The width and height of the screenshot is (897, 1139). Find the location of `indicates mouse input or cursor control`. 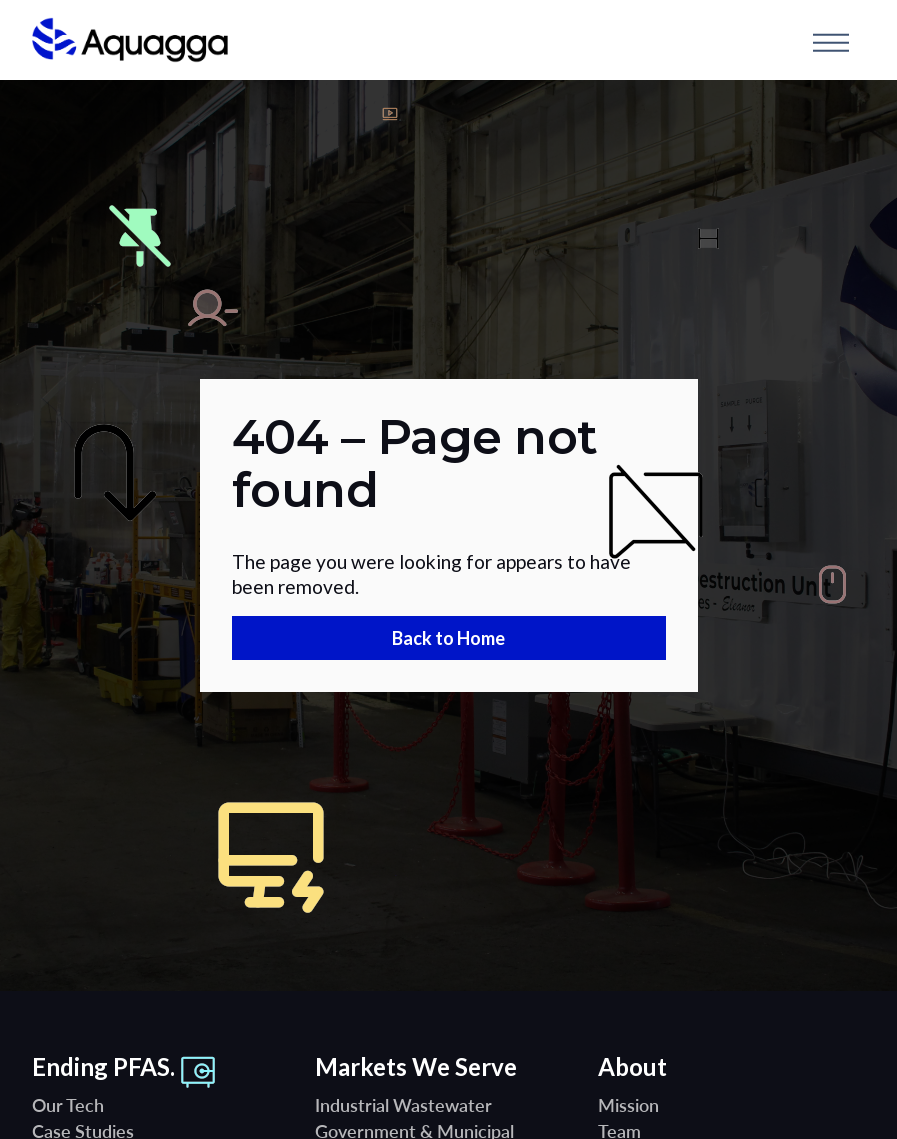

indicates mouse input or cursor control is located at coordinates (832, 584).